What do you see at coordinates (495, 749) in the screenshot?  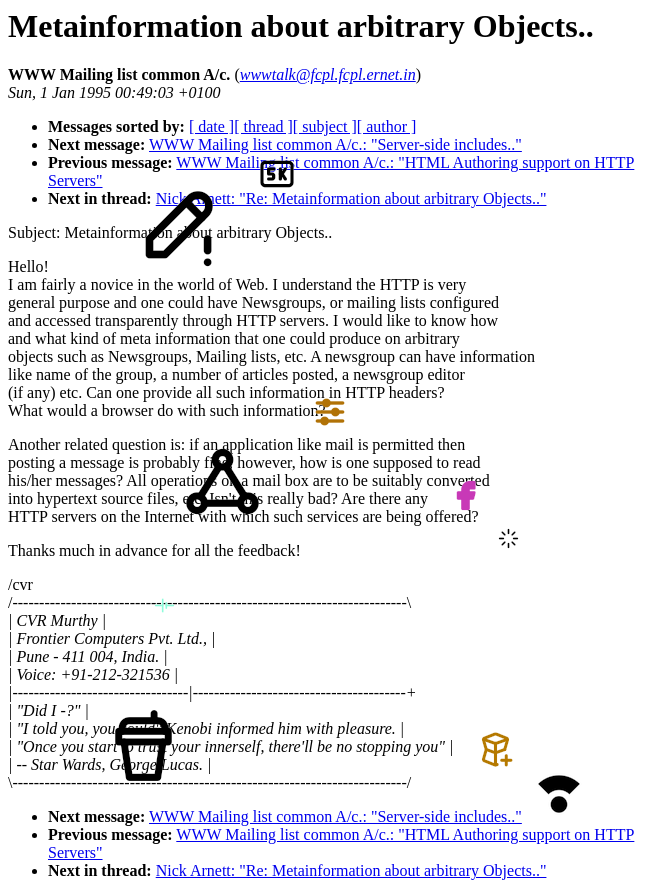 I see `add a new 3D object or model` at bounding box center [495, 749].